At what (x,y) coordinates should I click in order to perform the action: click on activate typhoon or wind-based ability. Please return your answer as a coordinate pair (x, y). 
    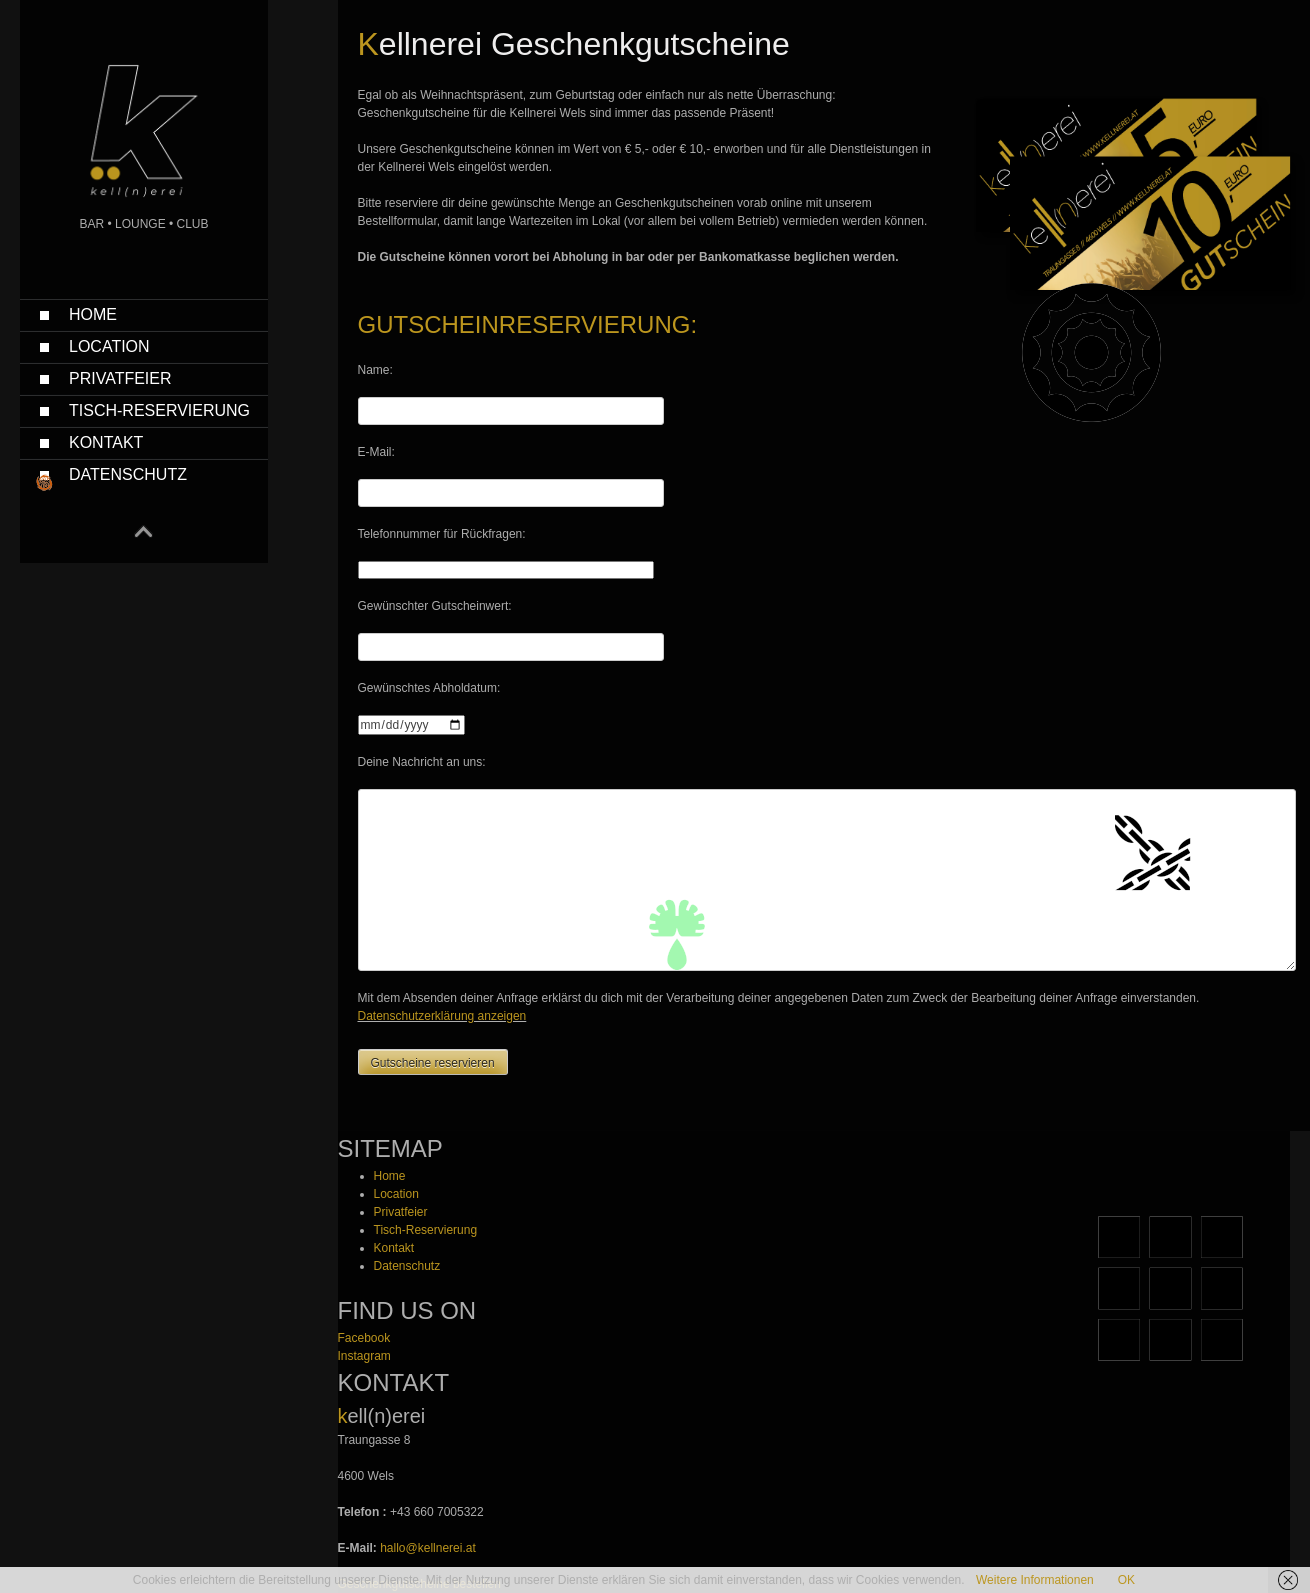
    Looking at the image, I should click on (44, 482).